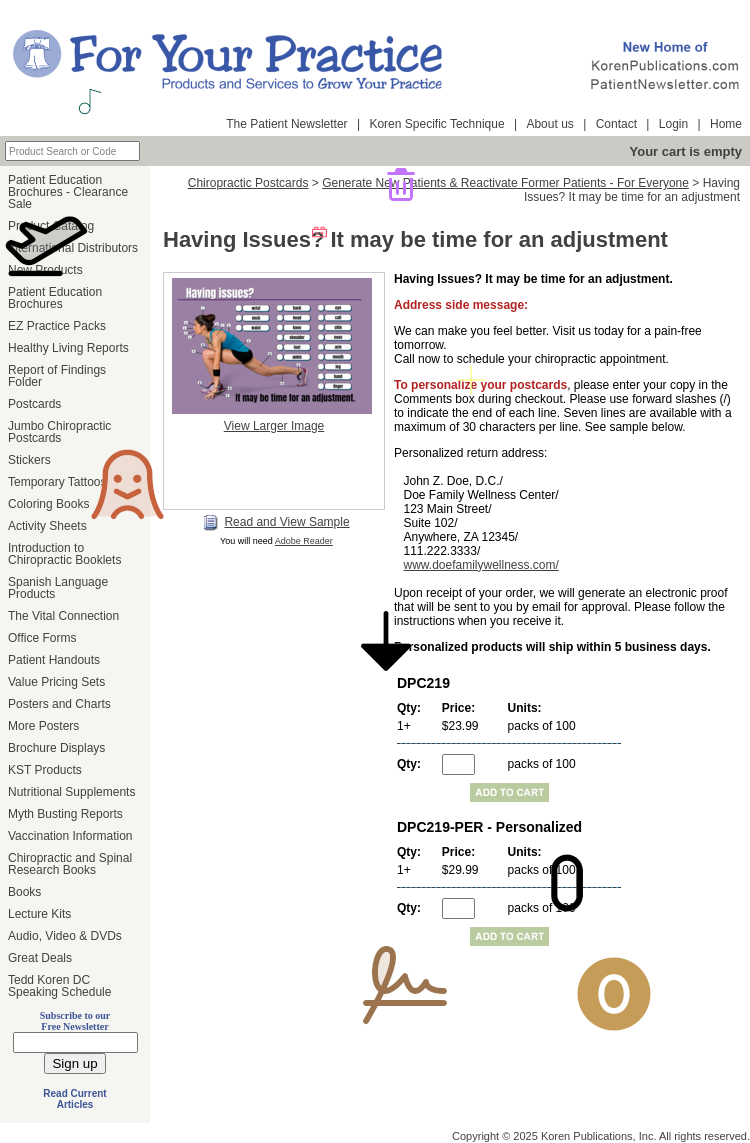 This screenshot has width=750, height=1143. I want to click on linux operating system logo, so click(127, 488).